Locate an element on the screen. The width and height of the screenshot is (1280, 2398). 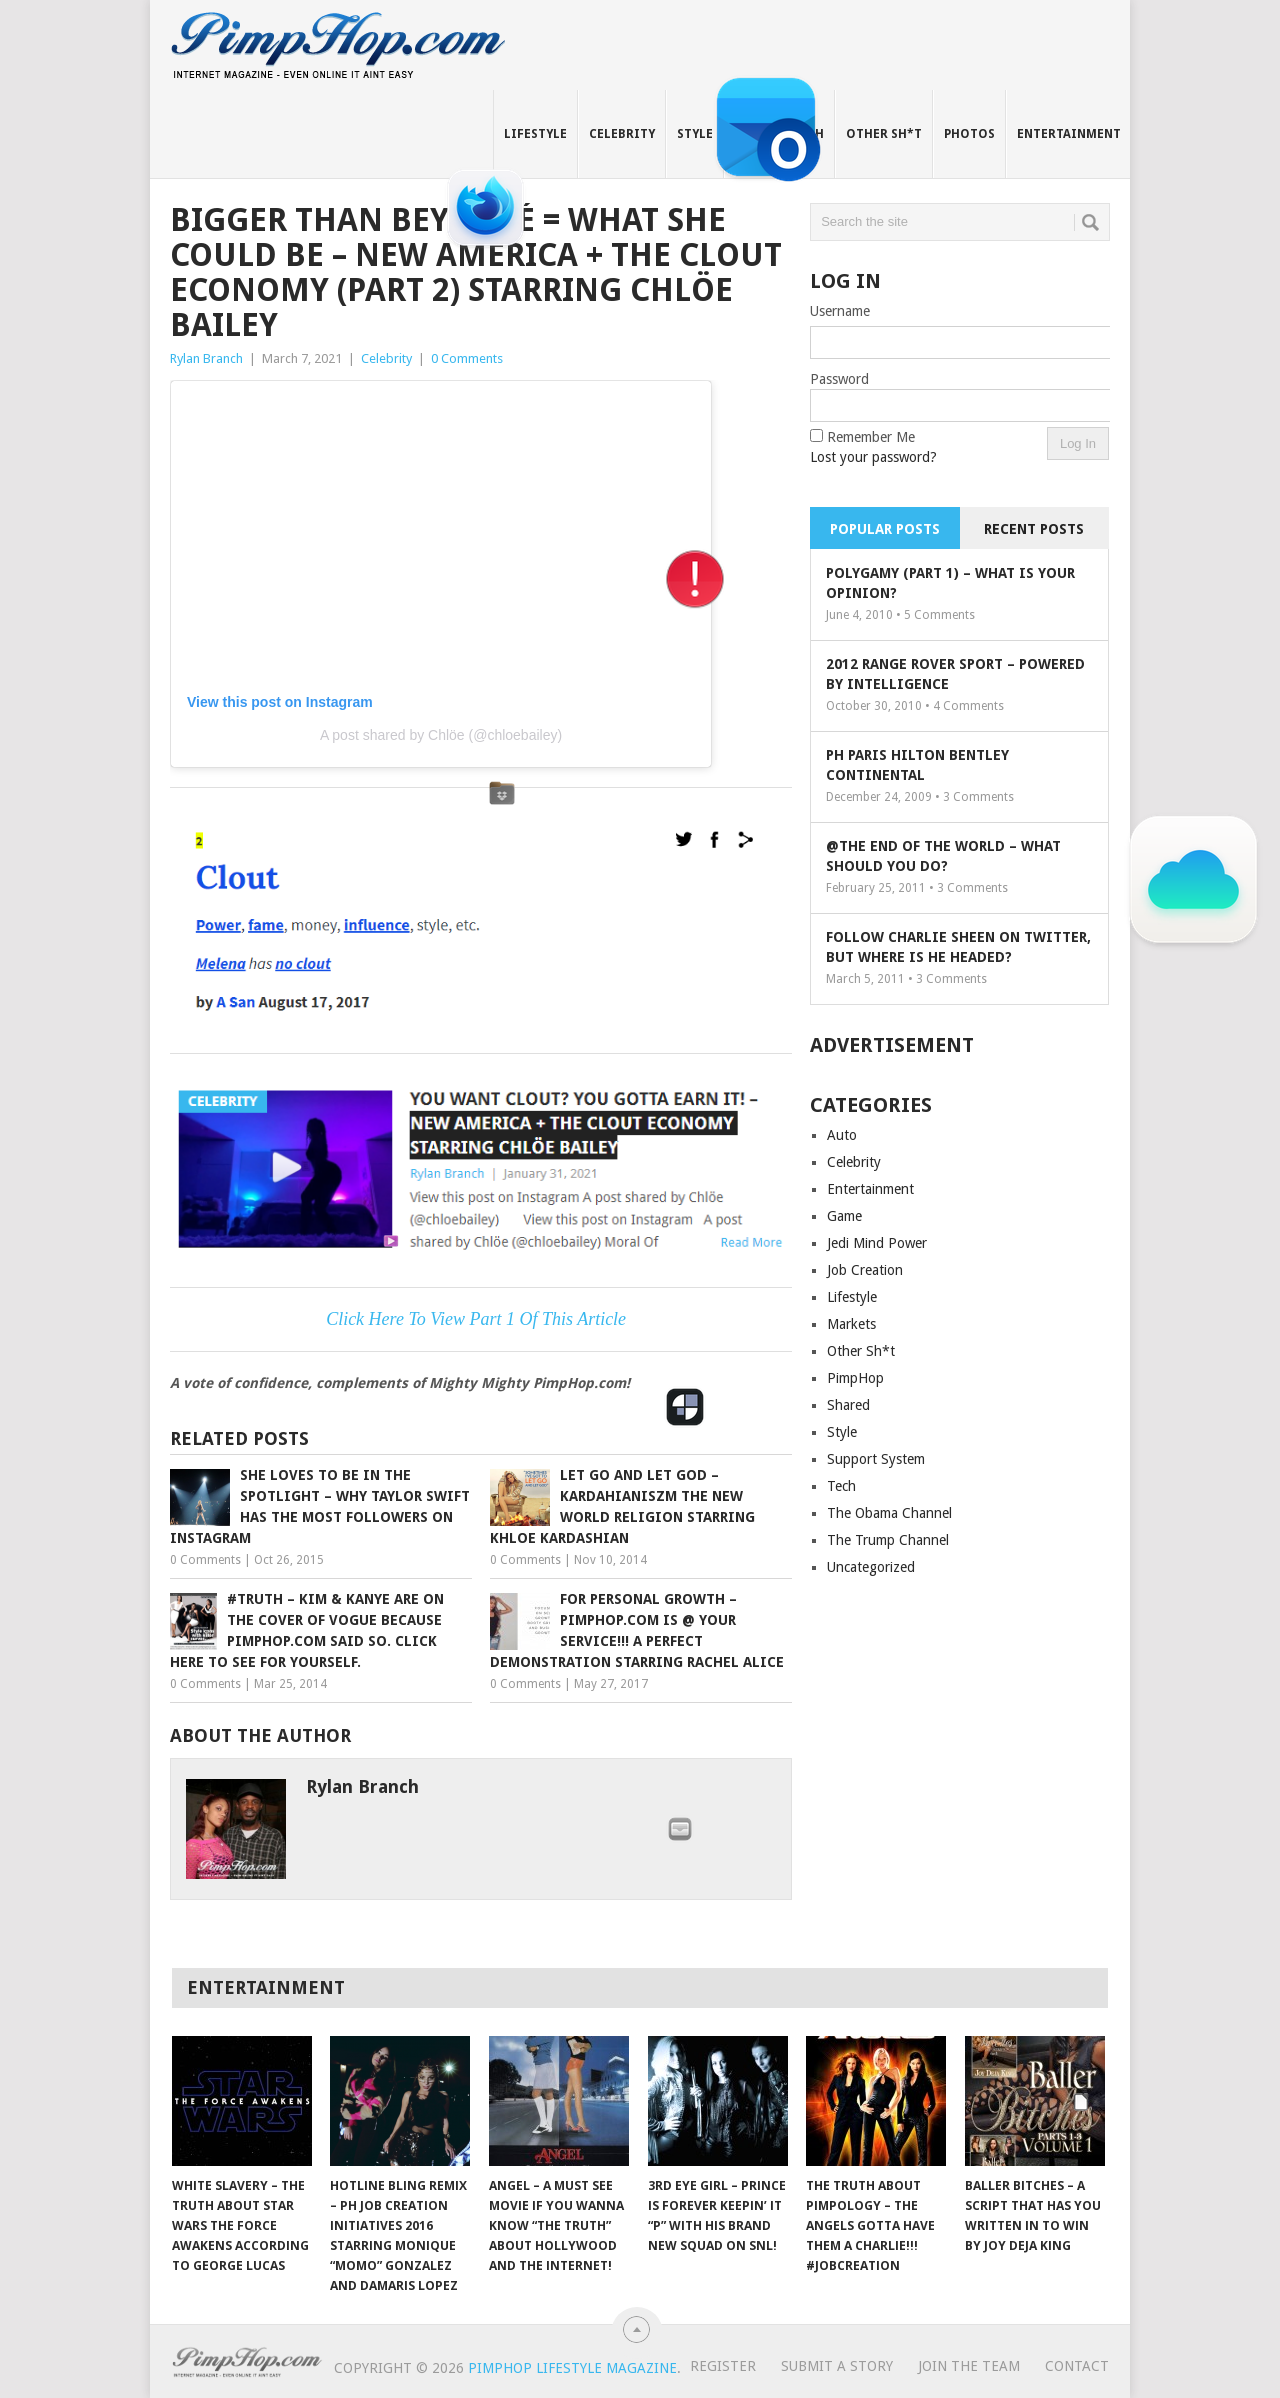
open iCloud app is located at coordinates (1193, 879).